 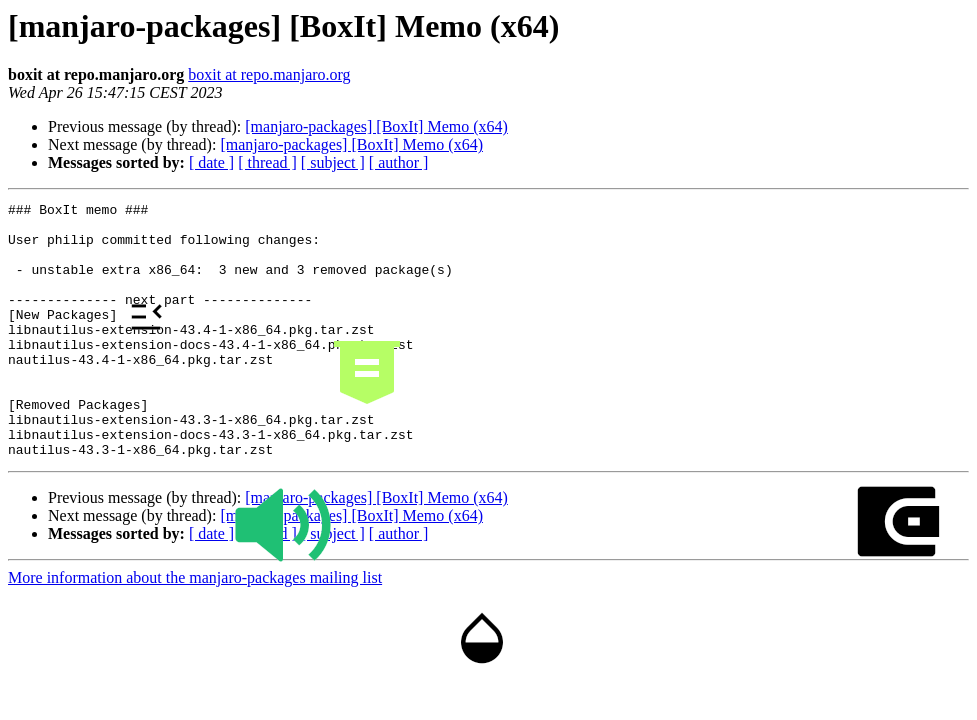 What do you see at coordinates (482, 640) in the screenshot?
I see `adjust color contrast settings` at bounding box center [482, 640].